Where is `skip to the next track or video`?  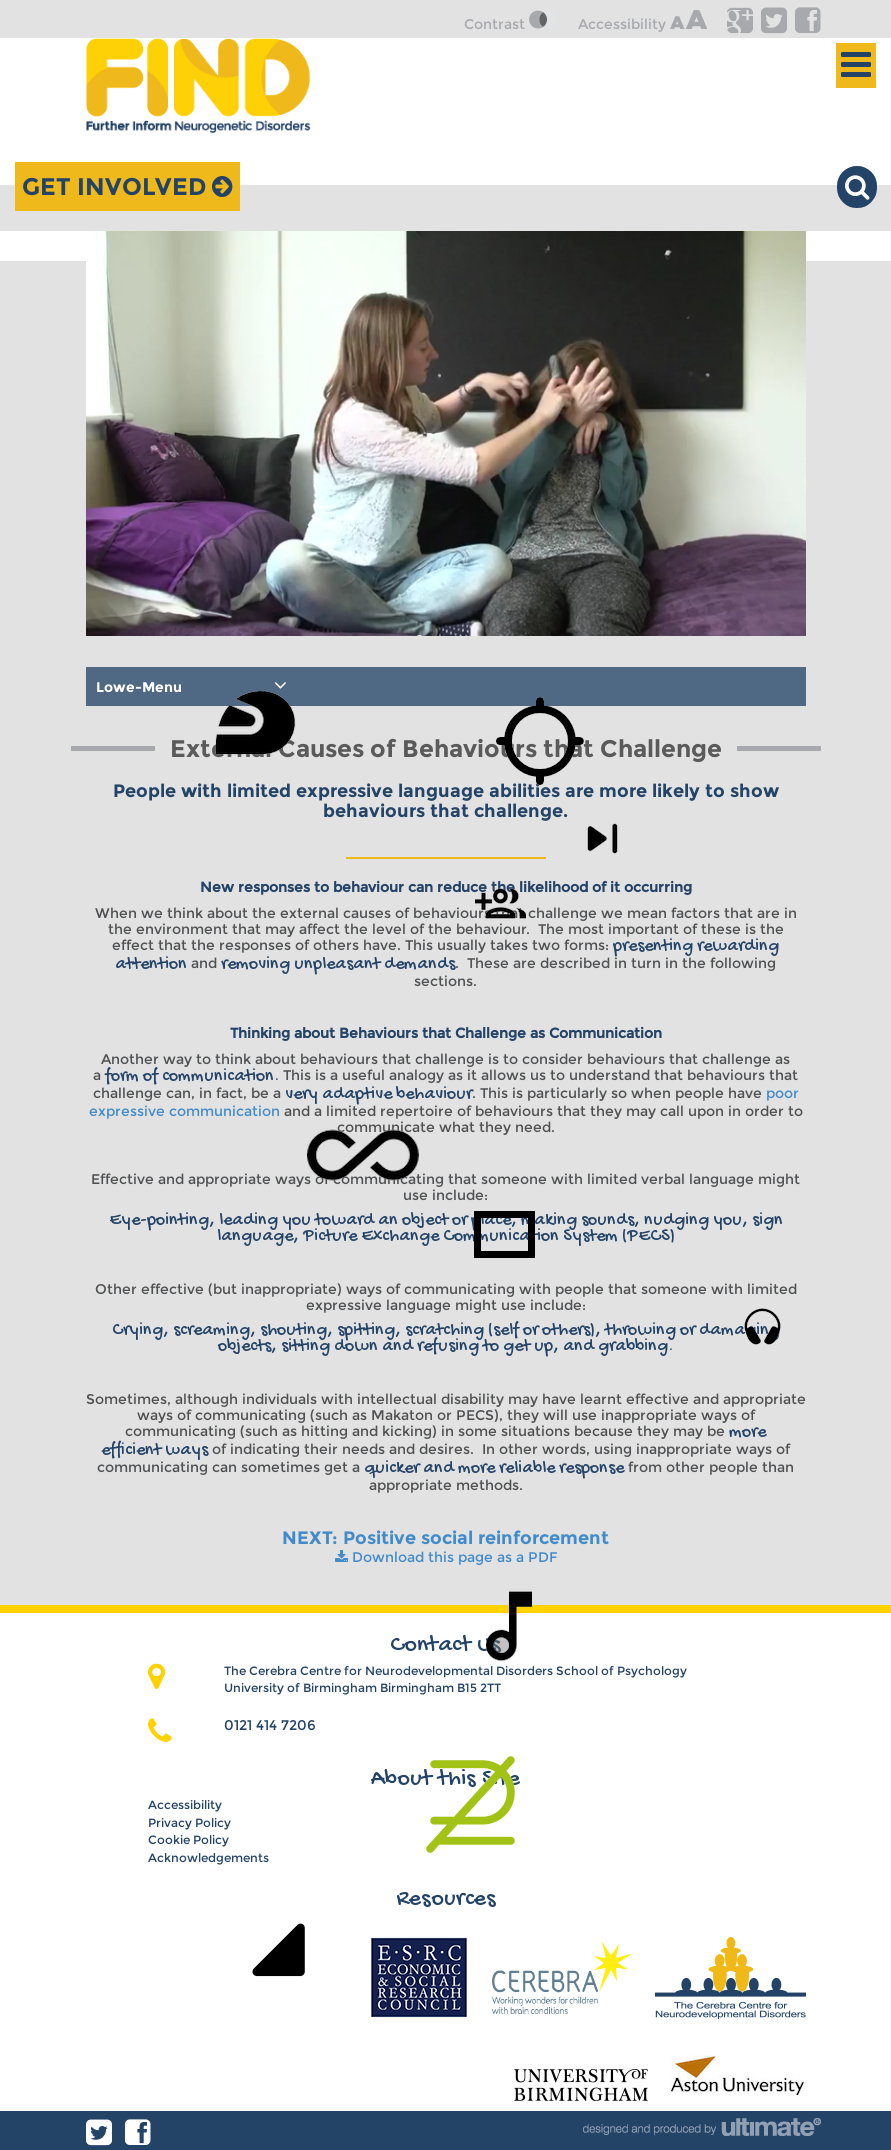
skip to the next track or video is located at coordinates (602, 838).